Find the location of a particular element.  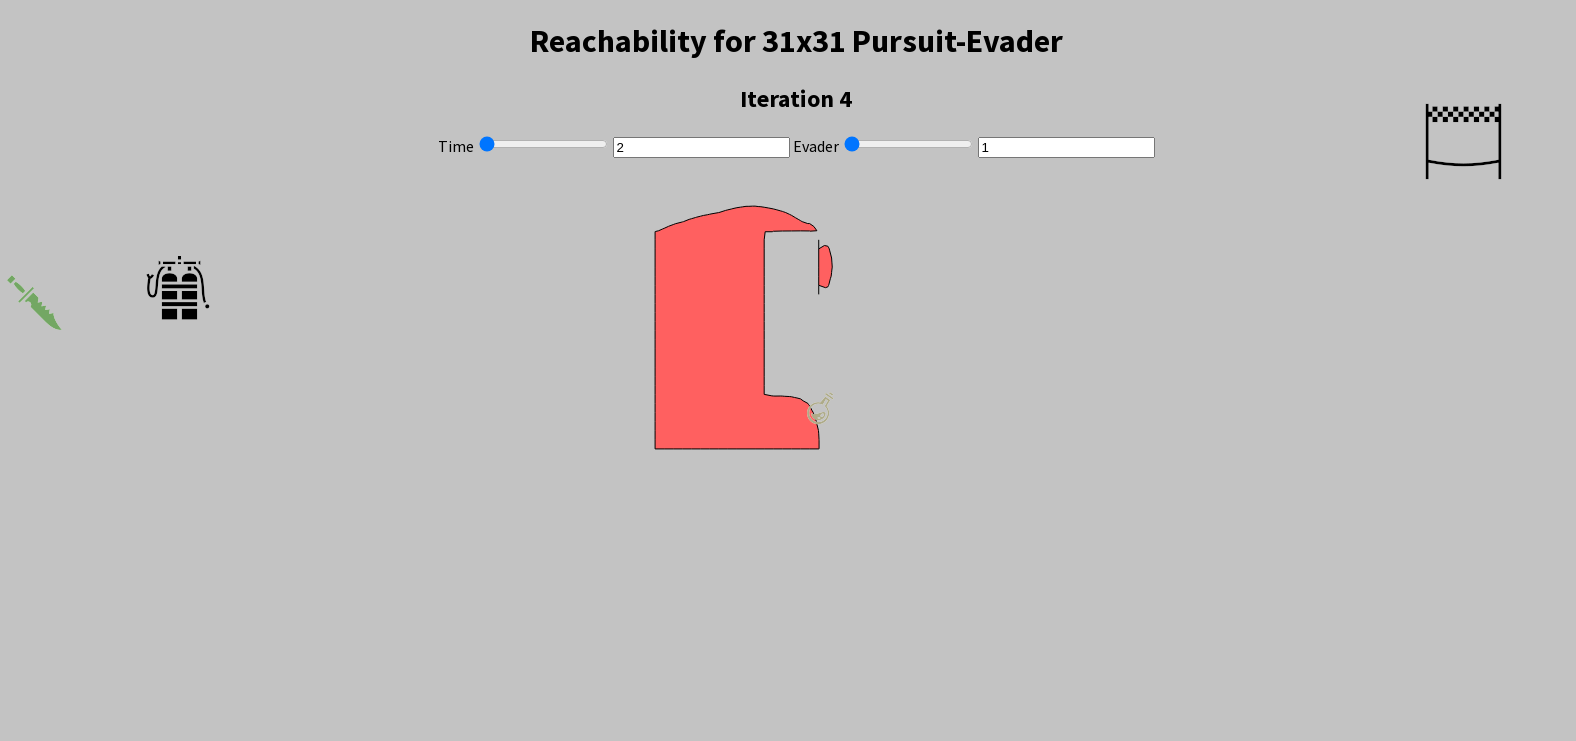

indicates race or level completion is located at coordinates (1463, 141).